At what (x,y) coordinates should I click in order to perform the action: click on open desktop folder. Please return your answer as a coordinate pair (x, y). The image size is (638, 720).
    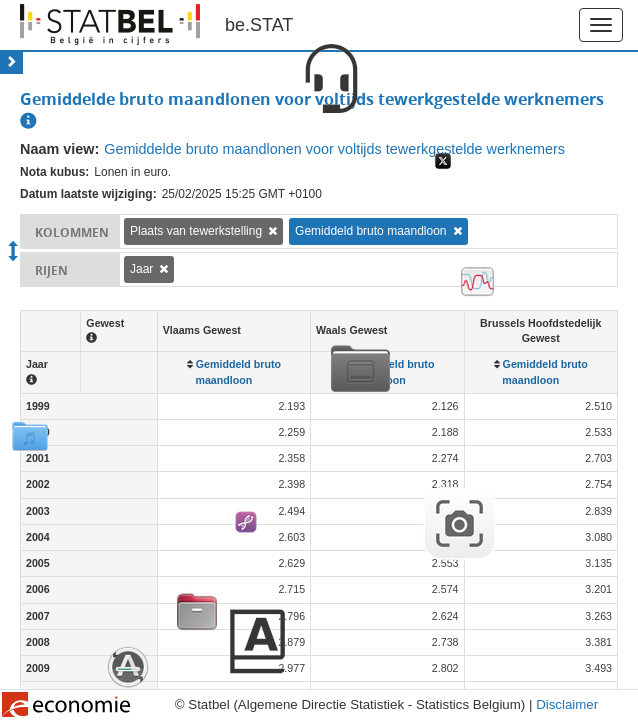
    Looking at the image, I should click on (360, 368).